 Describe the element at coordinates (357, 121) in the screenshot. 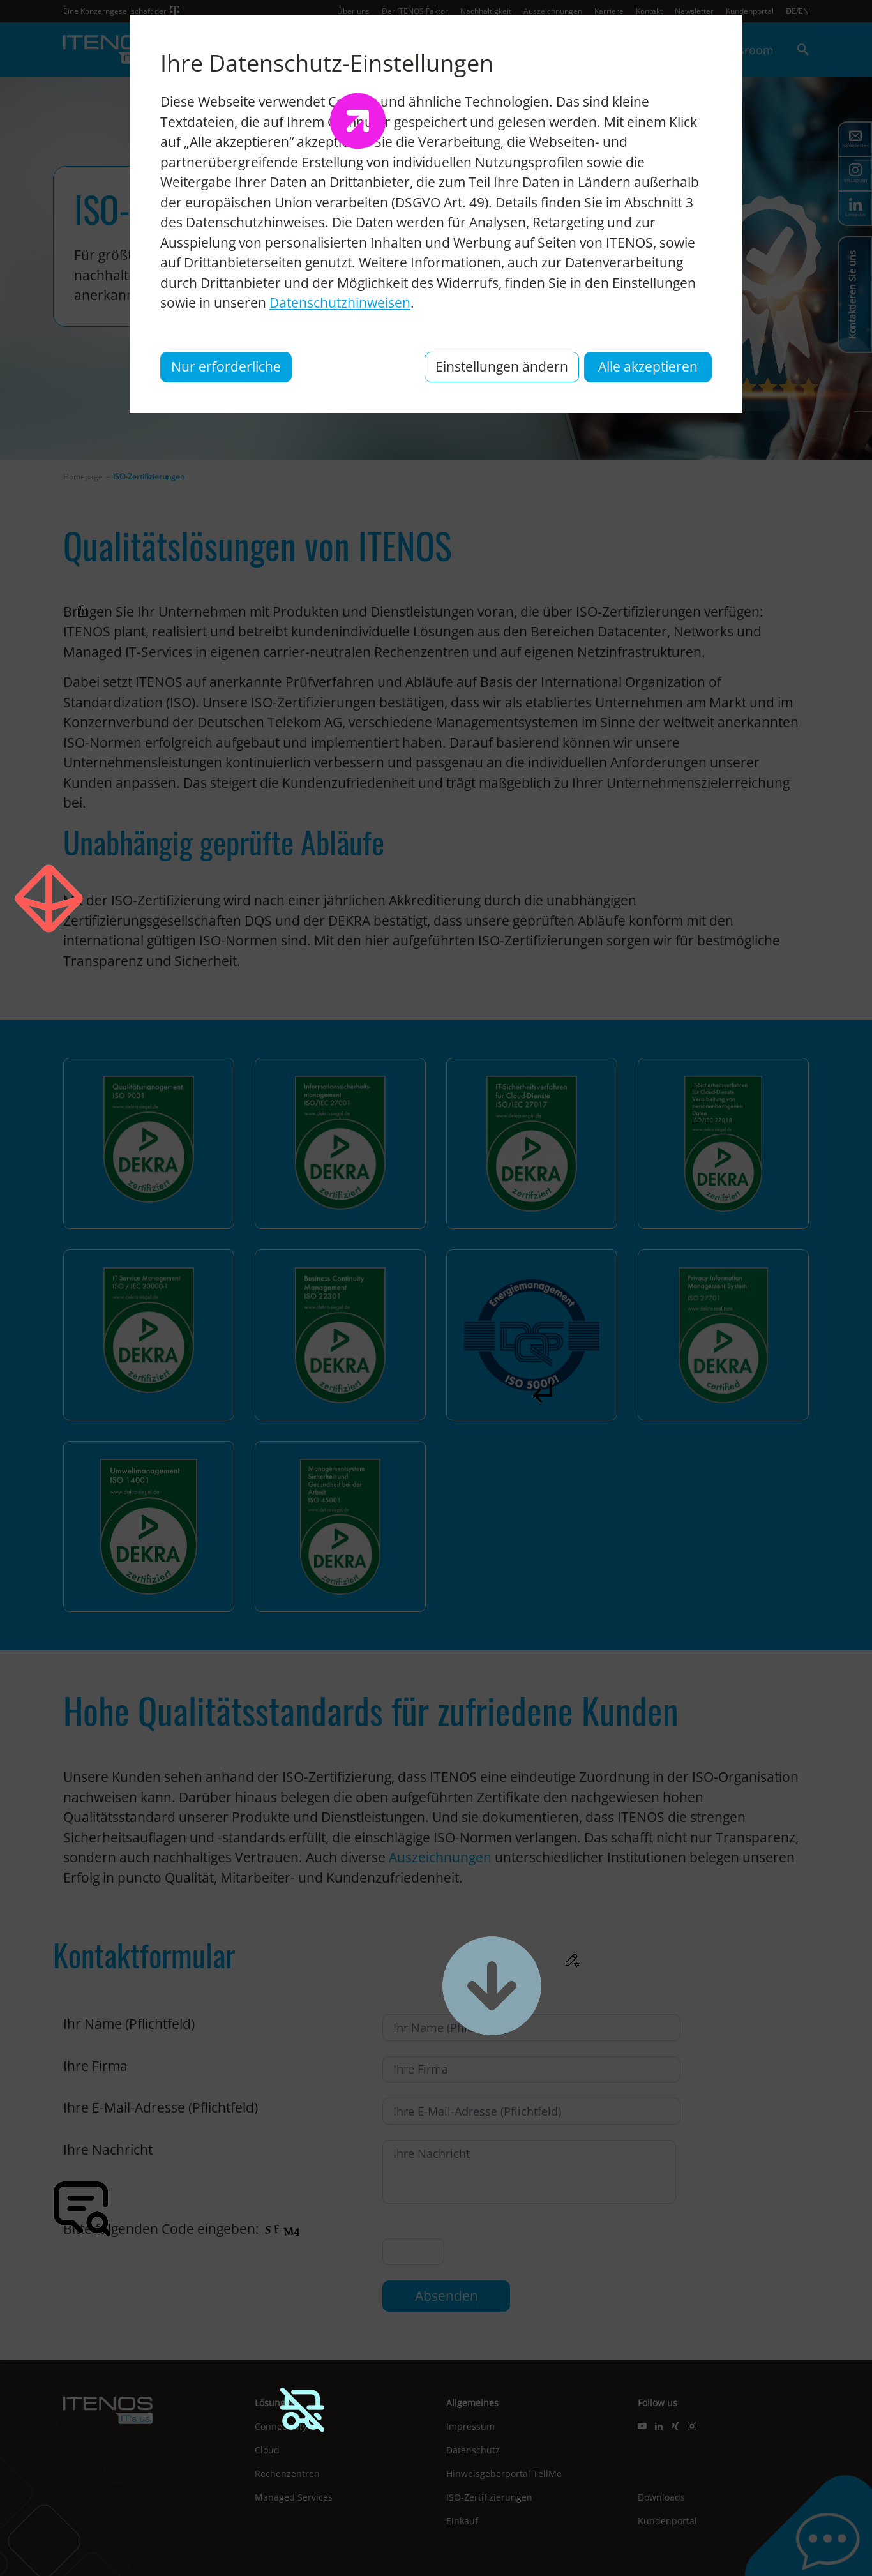

I see `open link in new tab or window` at that location.